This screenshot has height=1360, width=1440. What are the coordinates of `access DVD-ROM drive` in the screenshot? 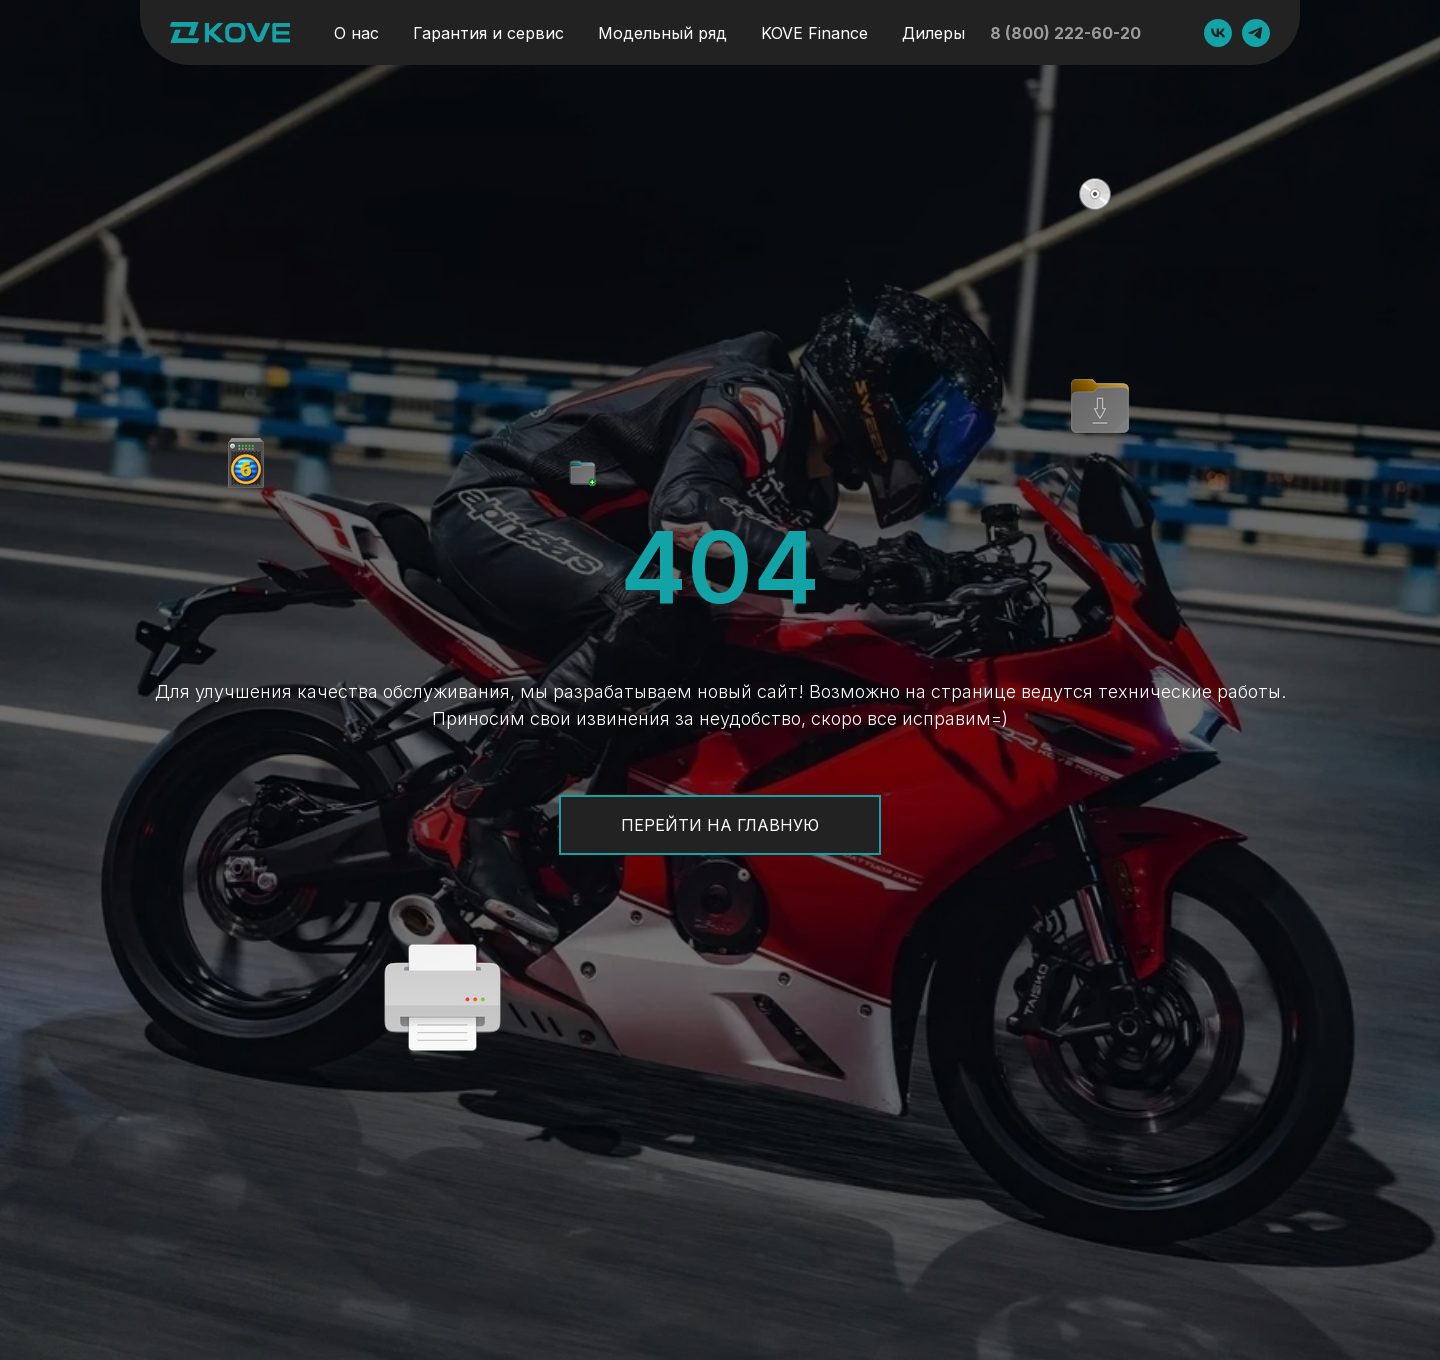 It's located at (1095, 194).